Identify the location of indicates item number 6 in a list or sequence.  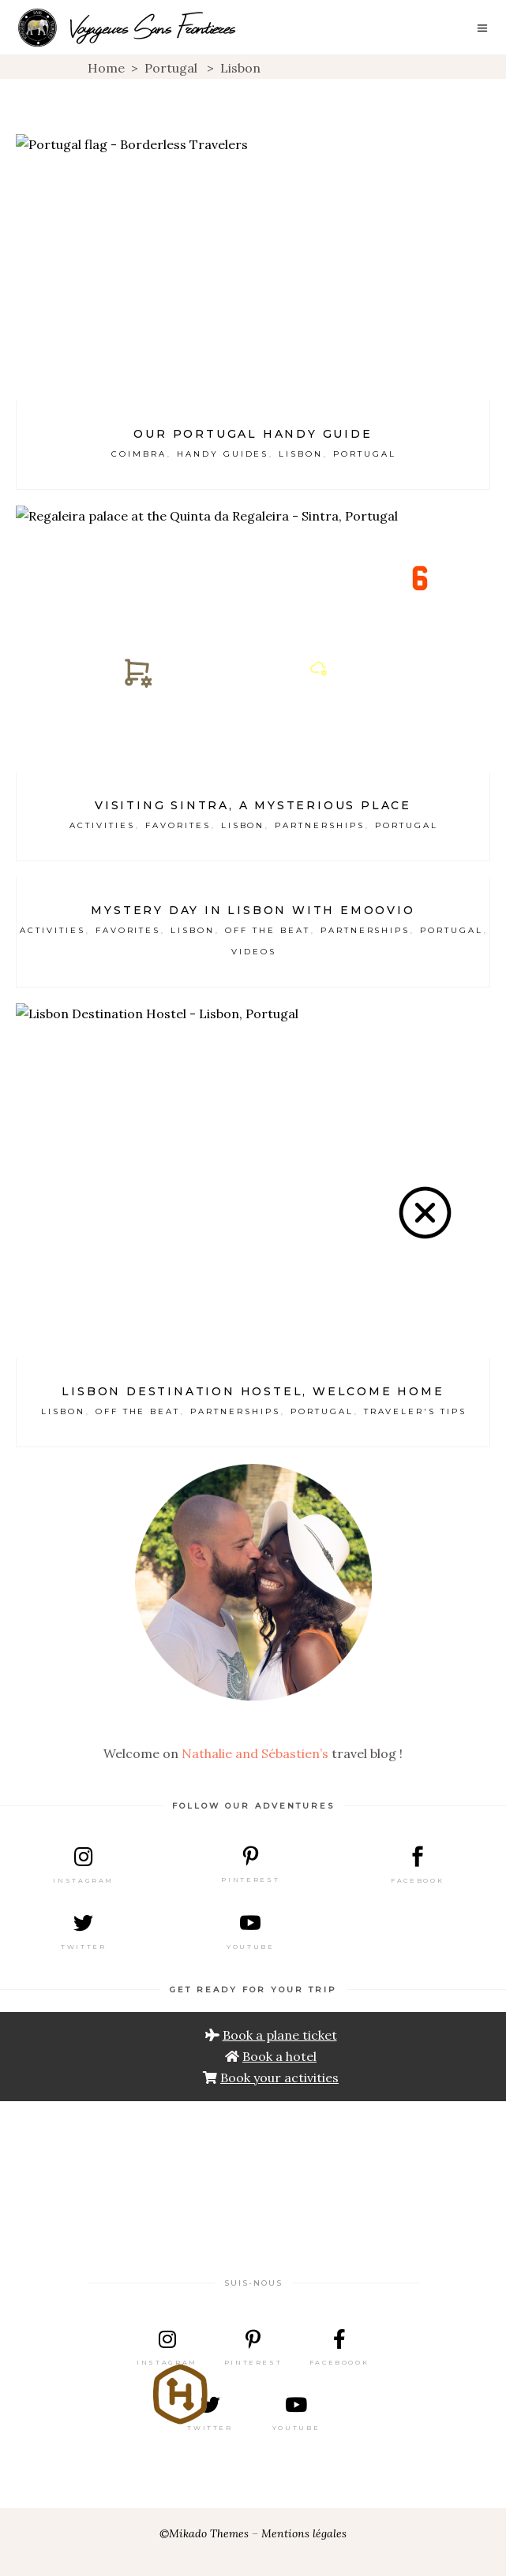
(420, 578).